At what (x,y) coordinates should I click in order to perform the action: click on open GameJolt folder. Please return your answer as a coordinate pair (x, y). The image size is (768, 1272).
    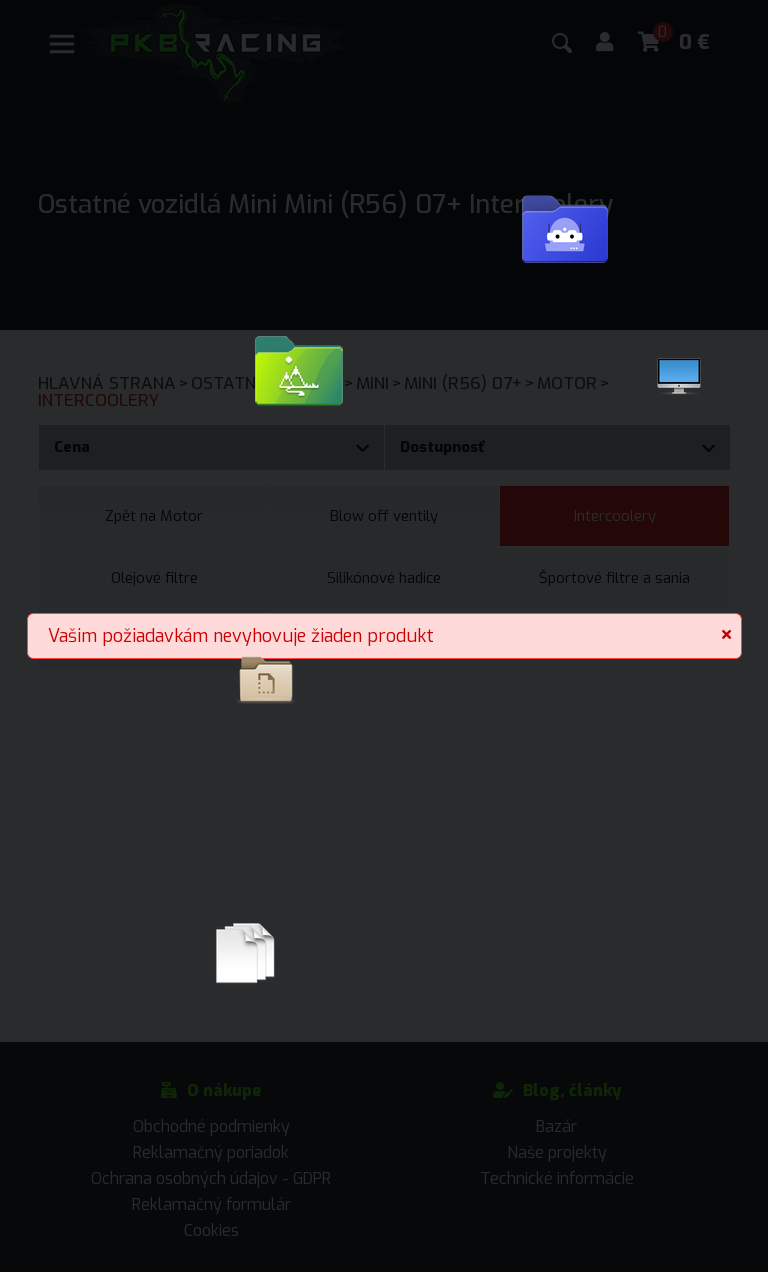
    Looking at the image, I should click on (299, 373).